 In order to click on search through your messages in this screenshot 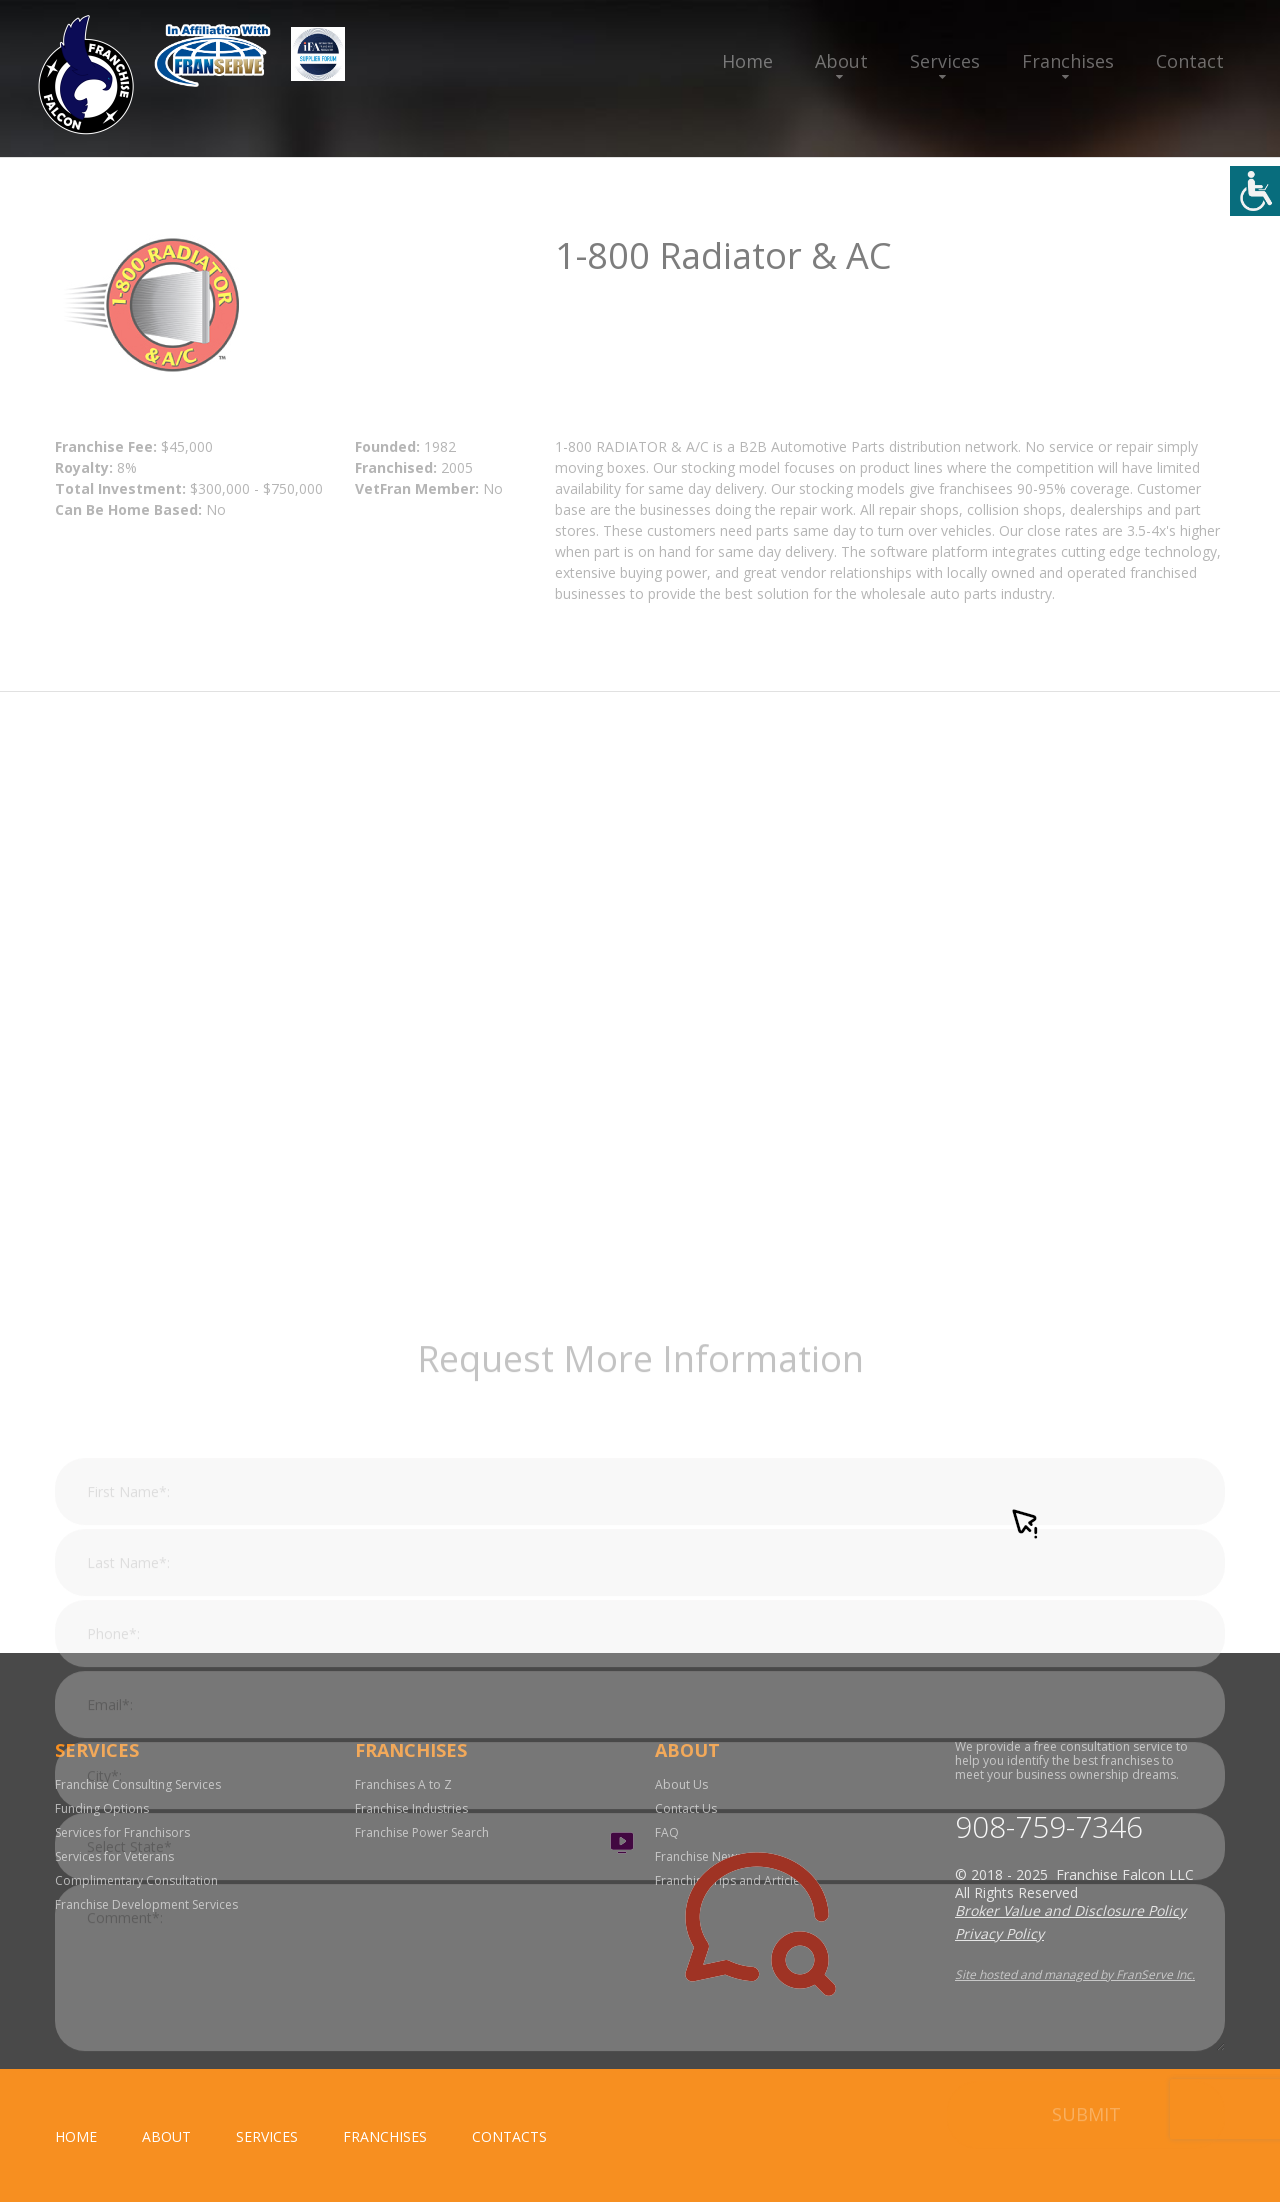, I will do `click(757, 1917)`.